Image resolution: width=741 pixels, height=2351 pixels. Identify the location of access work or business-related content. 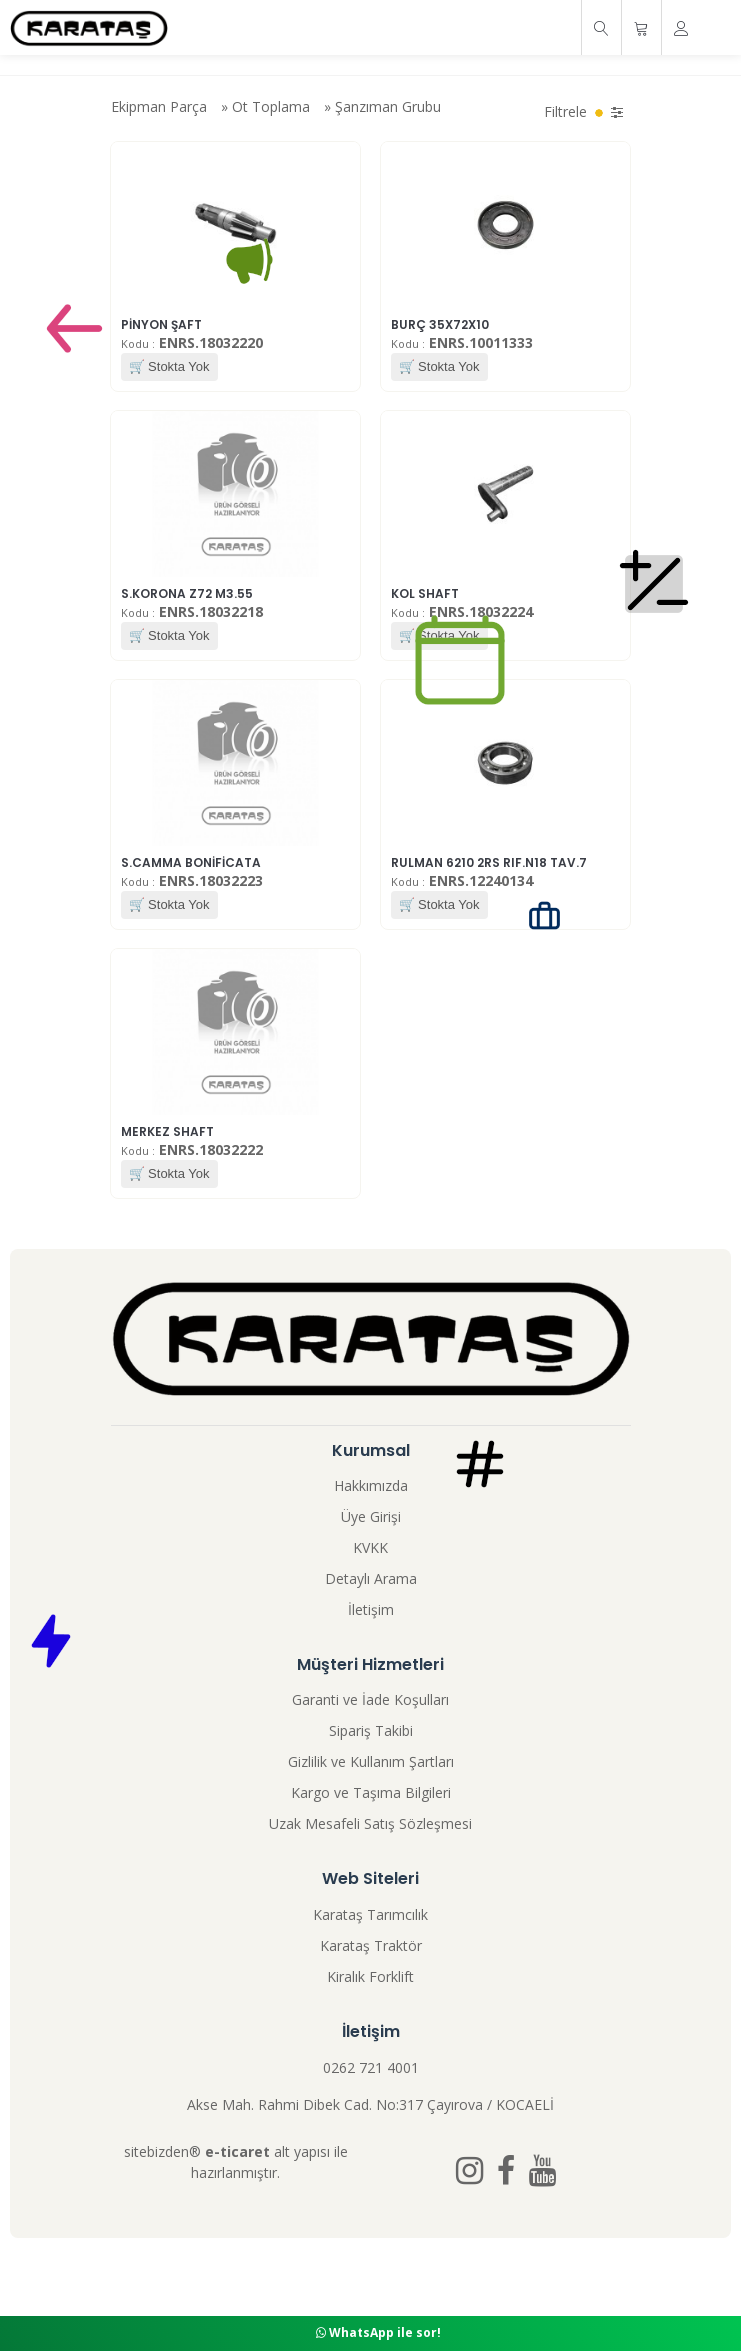
(544, 915).